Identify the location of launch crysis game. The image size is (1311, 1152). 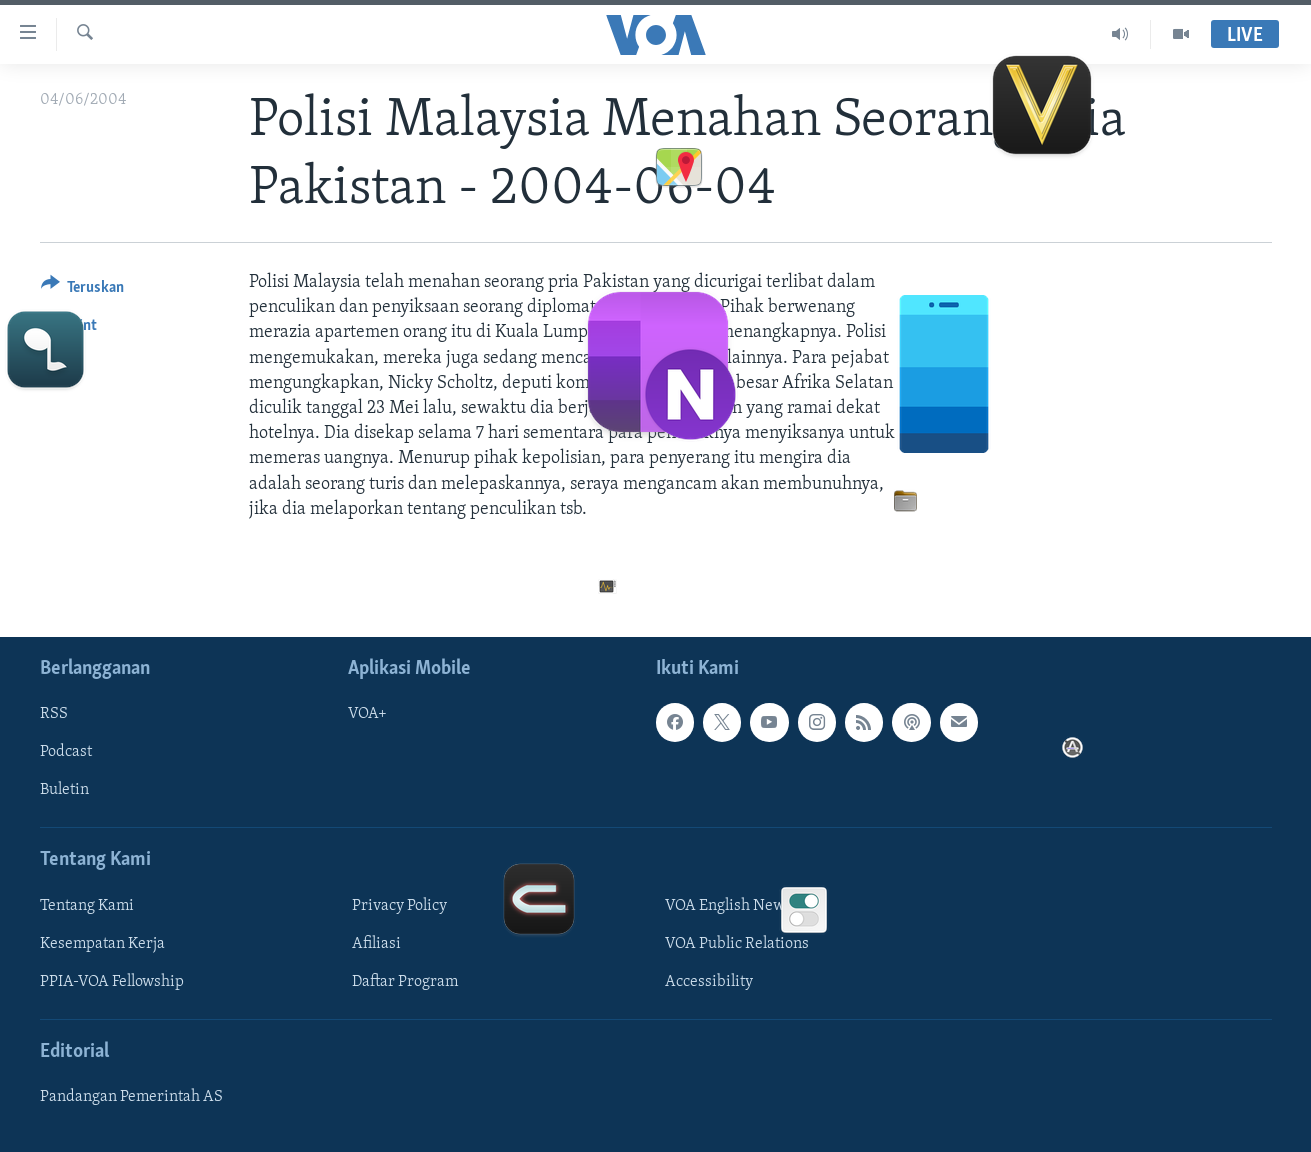
(539, 899).